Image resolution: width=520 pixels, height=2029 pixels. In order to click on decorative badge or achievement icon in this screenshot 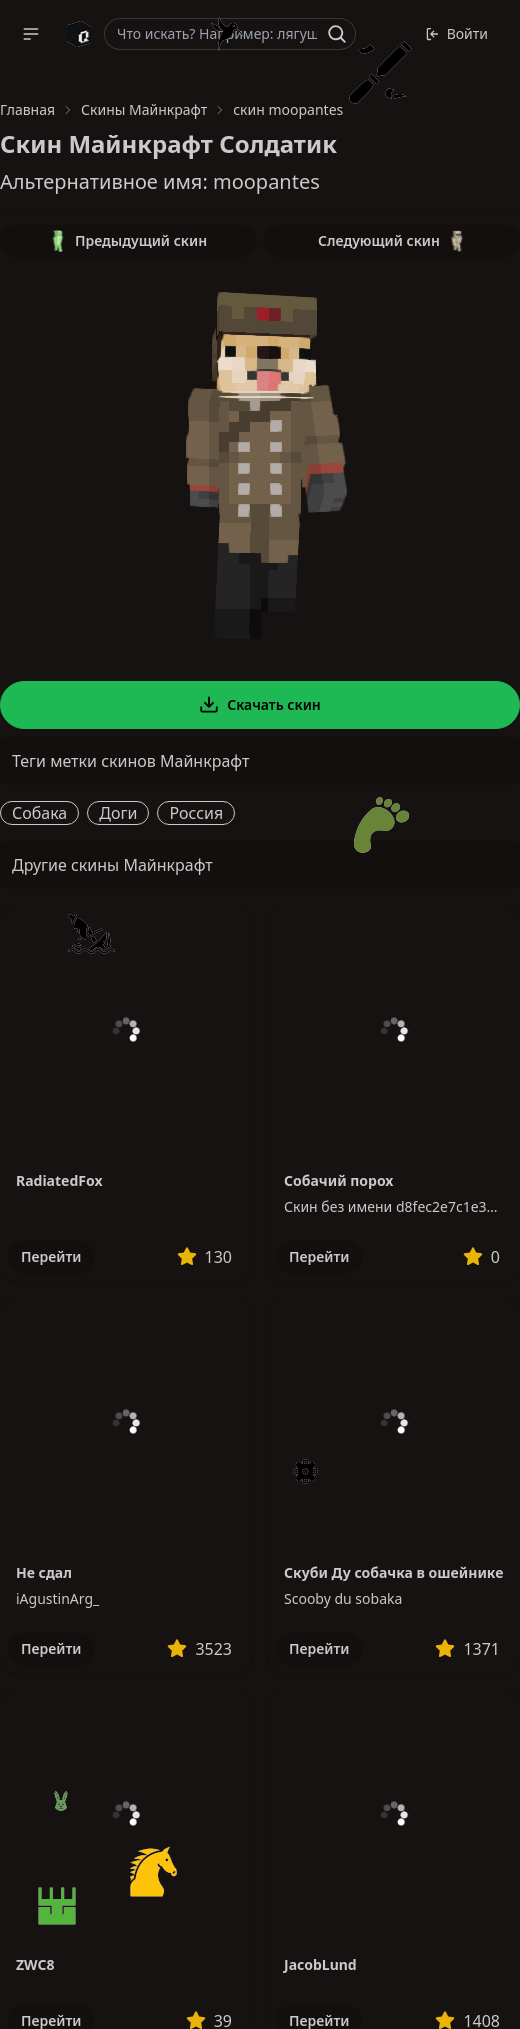, I will do `click(305, 1471)`.